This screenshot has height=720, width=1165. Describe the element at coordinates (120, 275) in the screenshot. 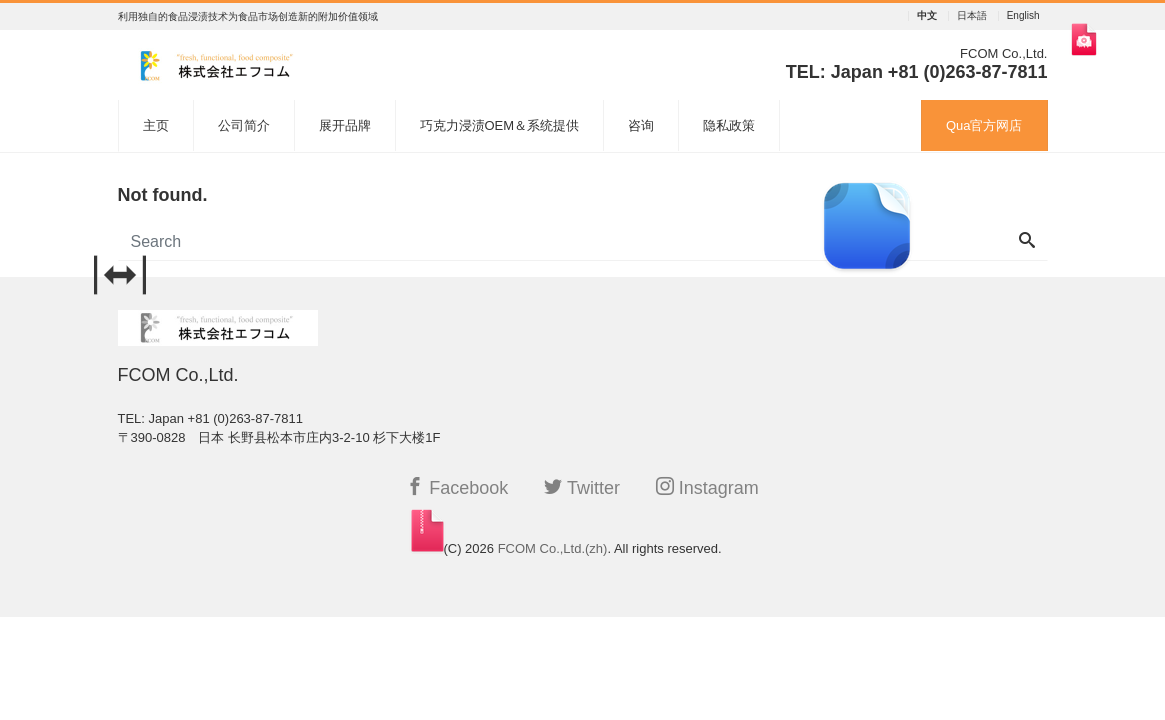

I see `adjust spacing between elements` at that location.